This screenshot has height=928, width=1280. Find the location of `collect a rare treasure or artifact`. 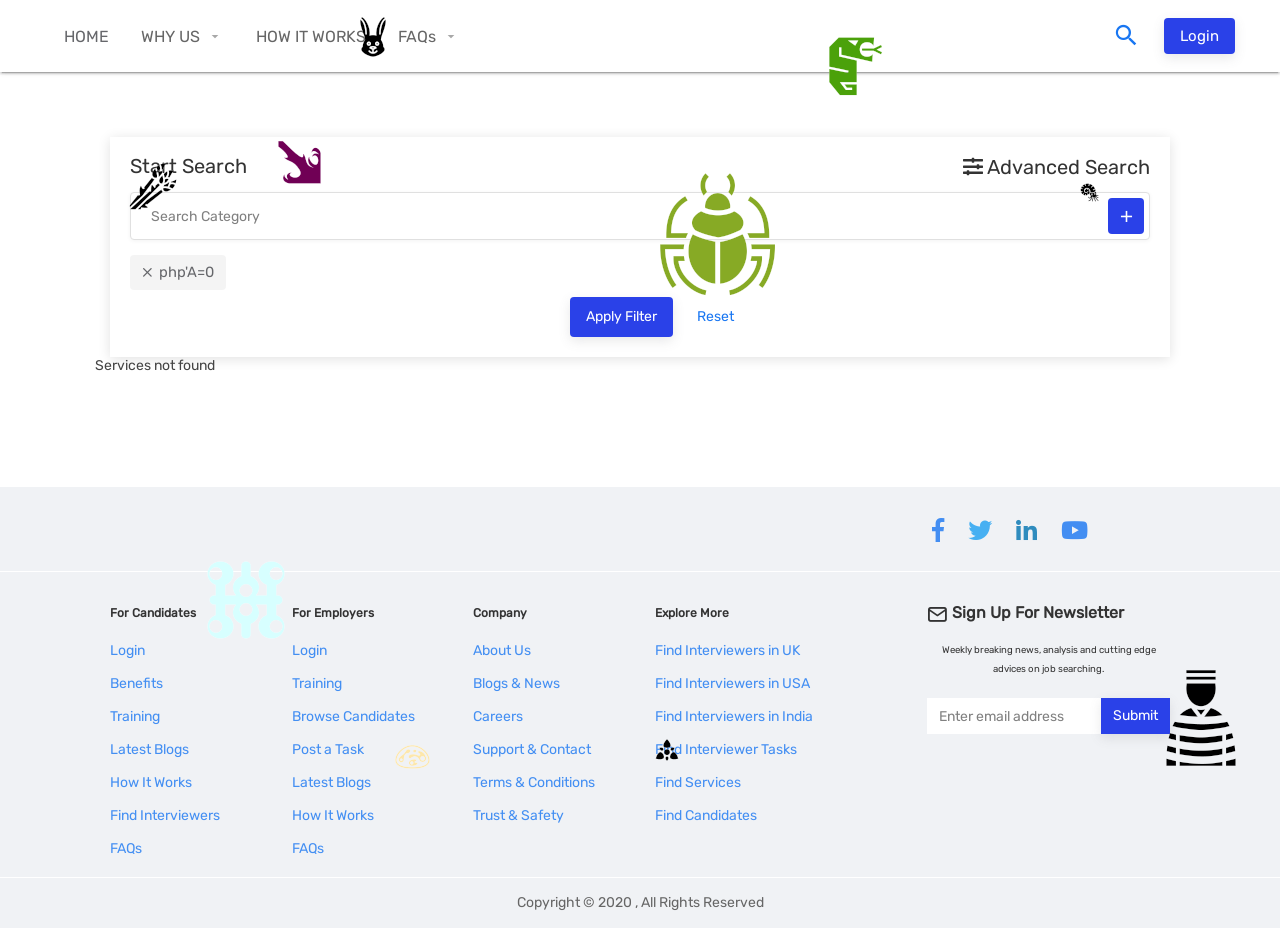

collect a rare treasure or artifact is located at coordinates (717, 235).